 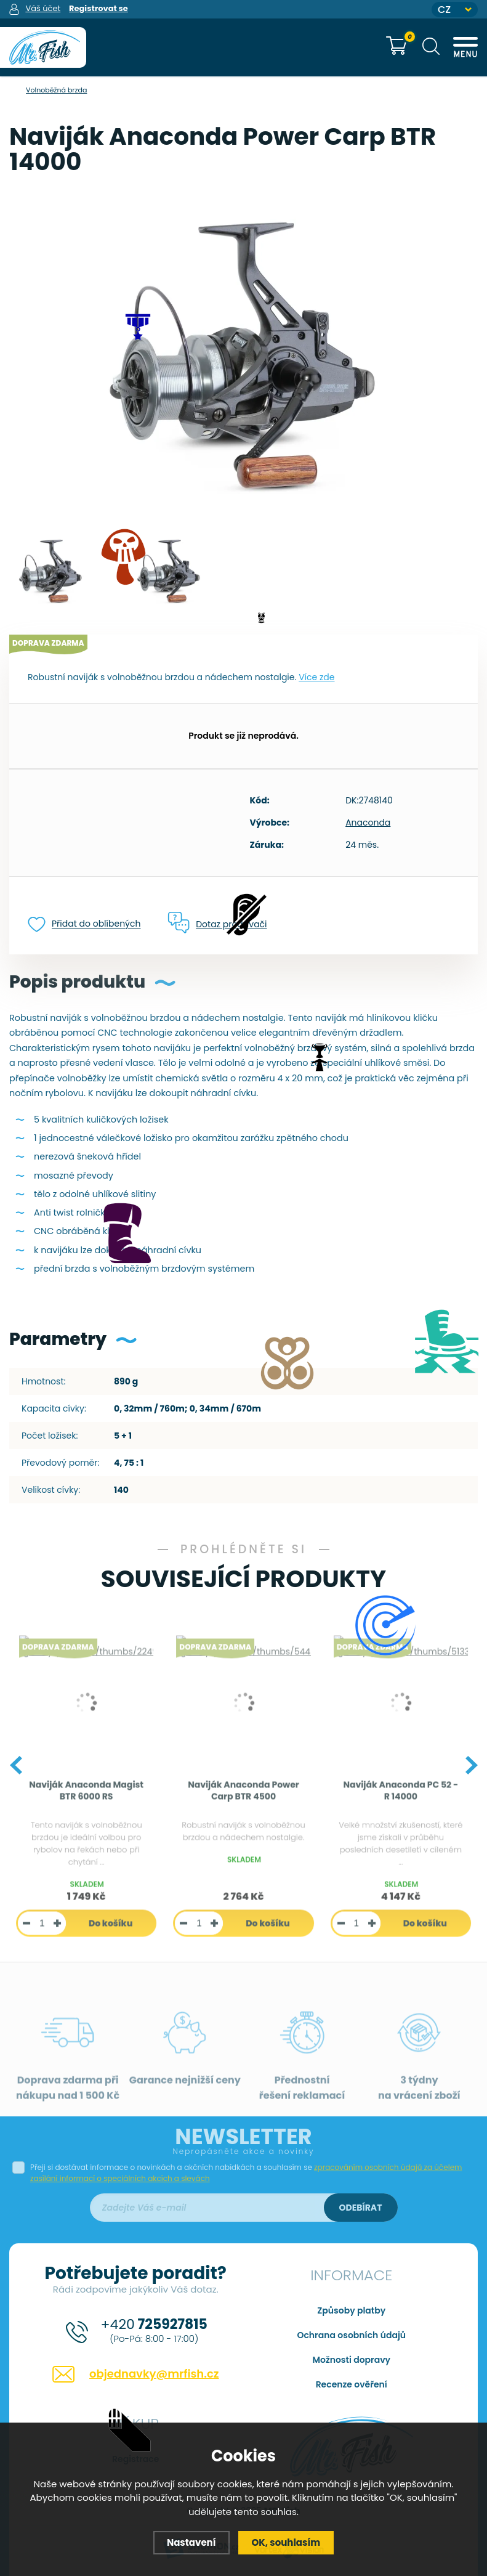 What do you see at coordinates (246, 914) in the screenshot?
I see `indicates hearing assistance is unavailable` at bounding box center [246, 914].